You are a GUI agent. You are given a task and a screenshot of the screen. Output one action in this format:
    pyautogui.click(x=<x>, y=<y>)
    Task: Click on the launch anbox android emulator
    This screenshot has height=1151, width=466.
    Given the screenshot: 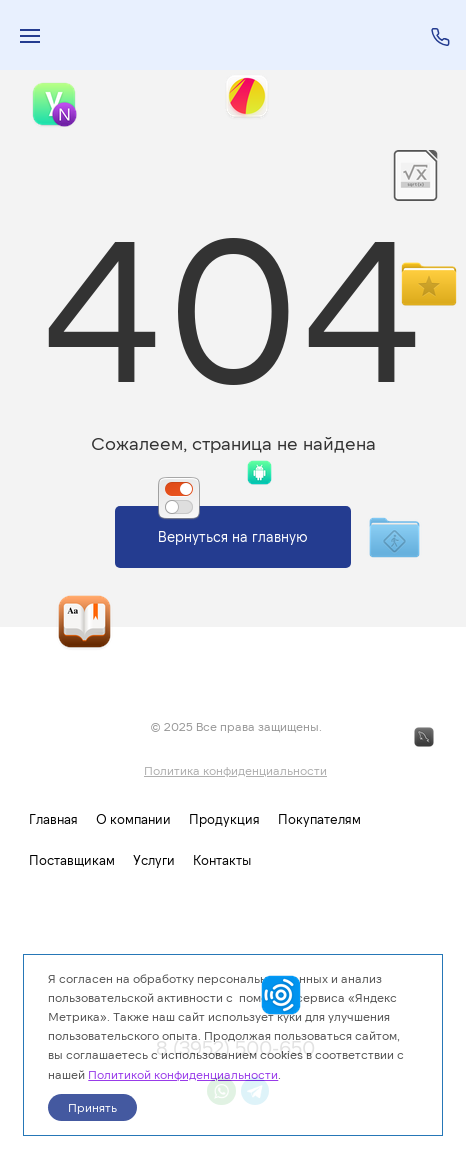 What is the action you would take?
    pyautogui.click(x=259, y=472)
    